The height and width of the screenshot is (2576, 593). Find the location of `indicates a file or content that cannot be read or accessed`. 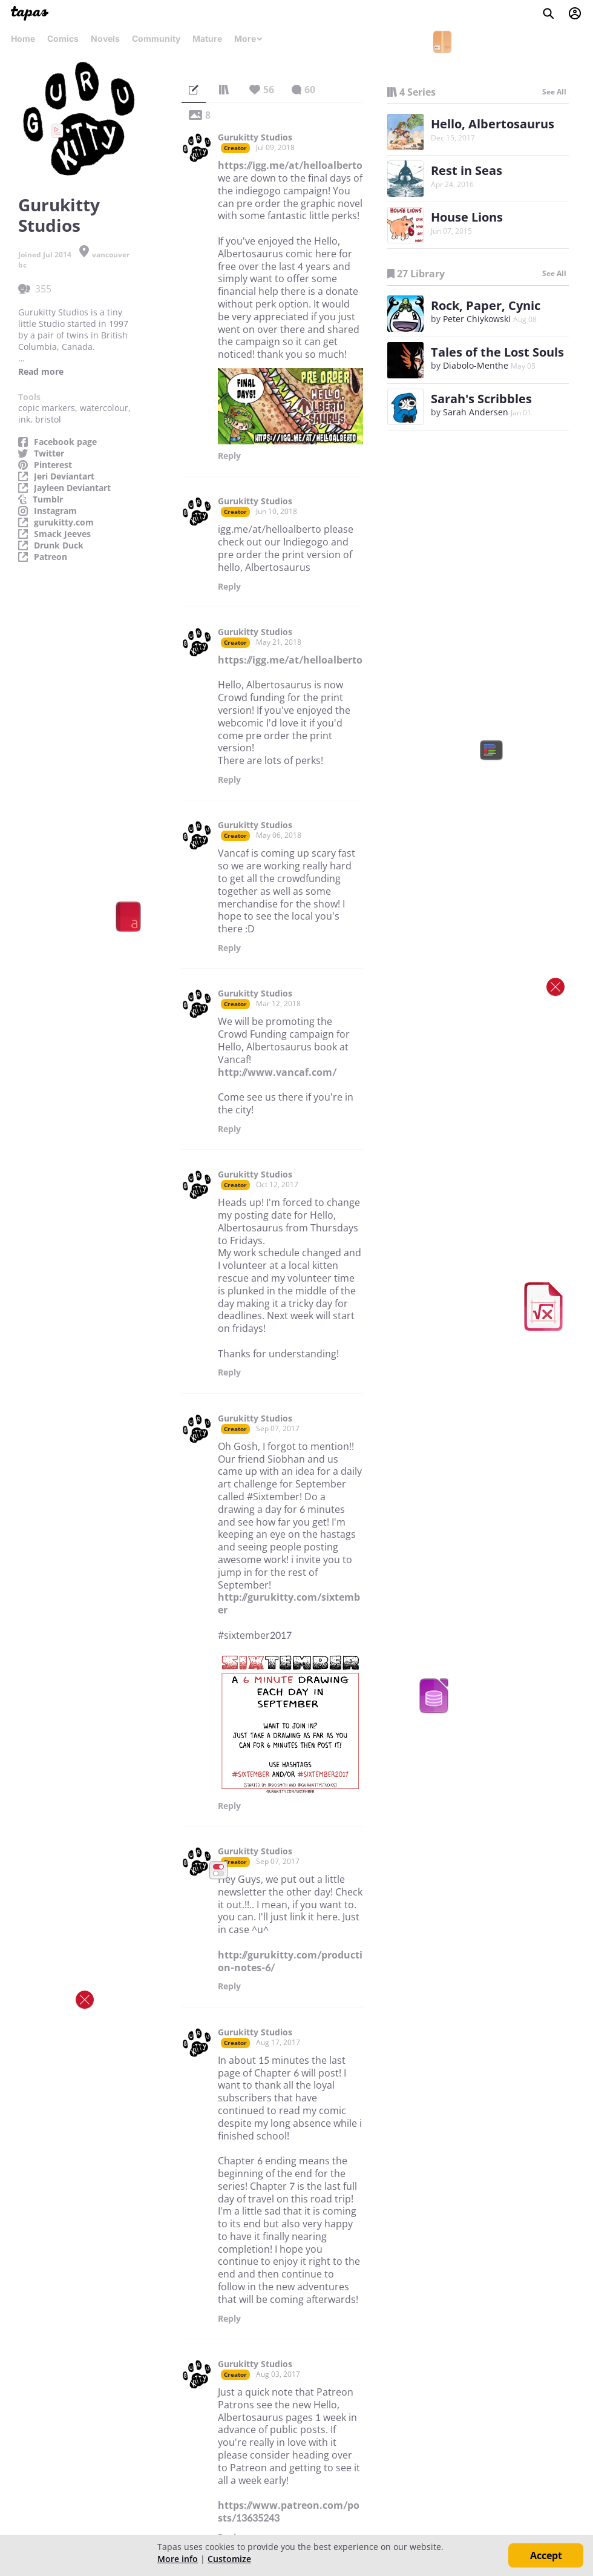

indicates a file or content that cannot be read or accessed is located at coordinates (555, 987).